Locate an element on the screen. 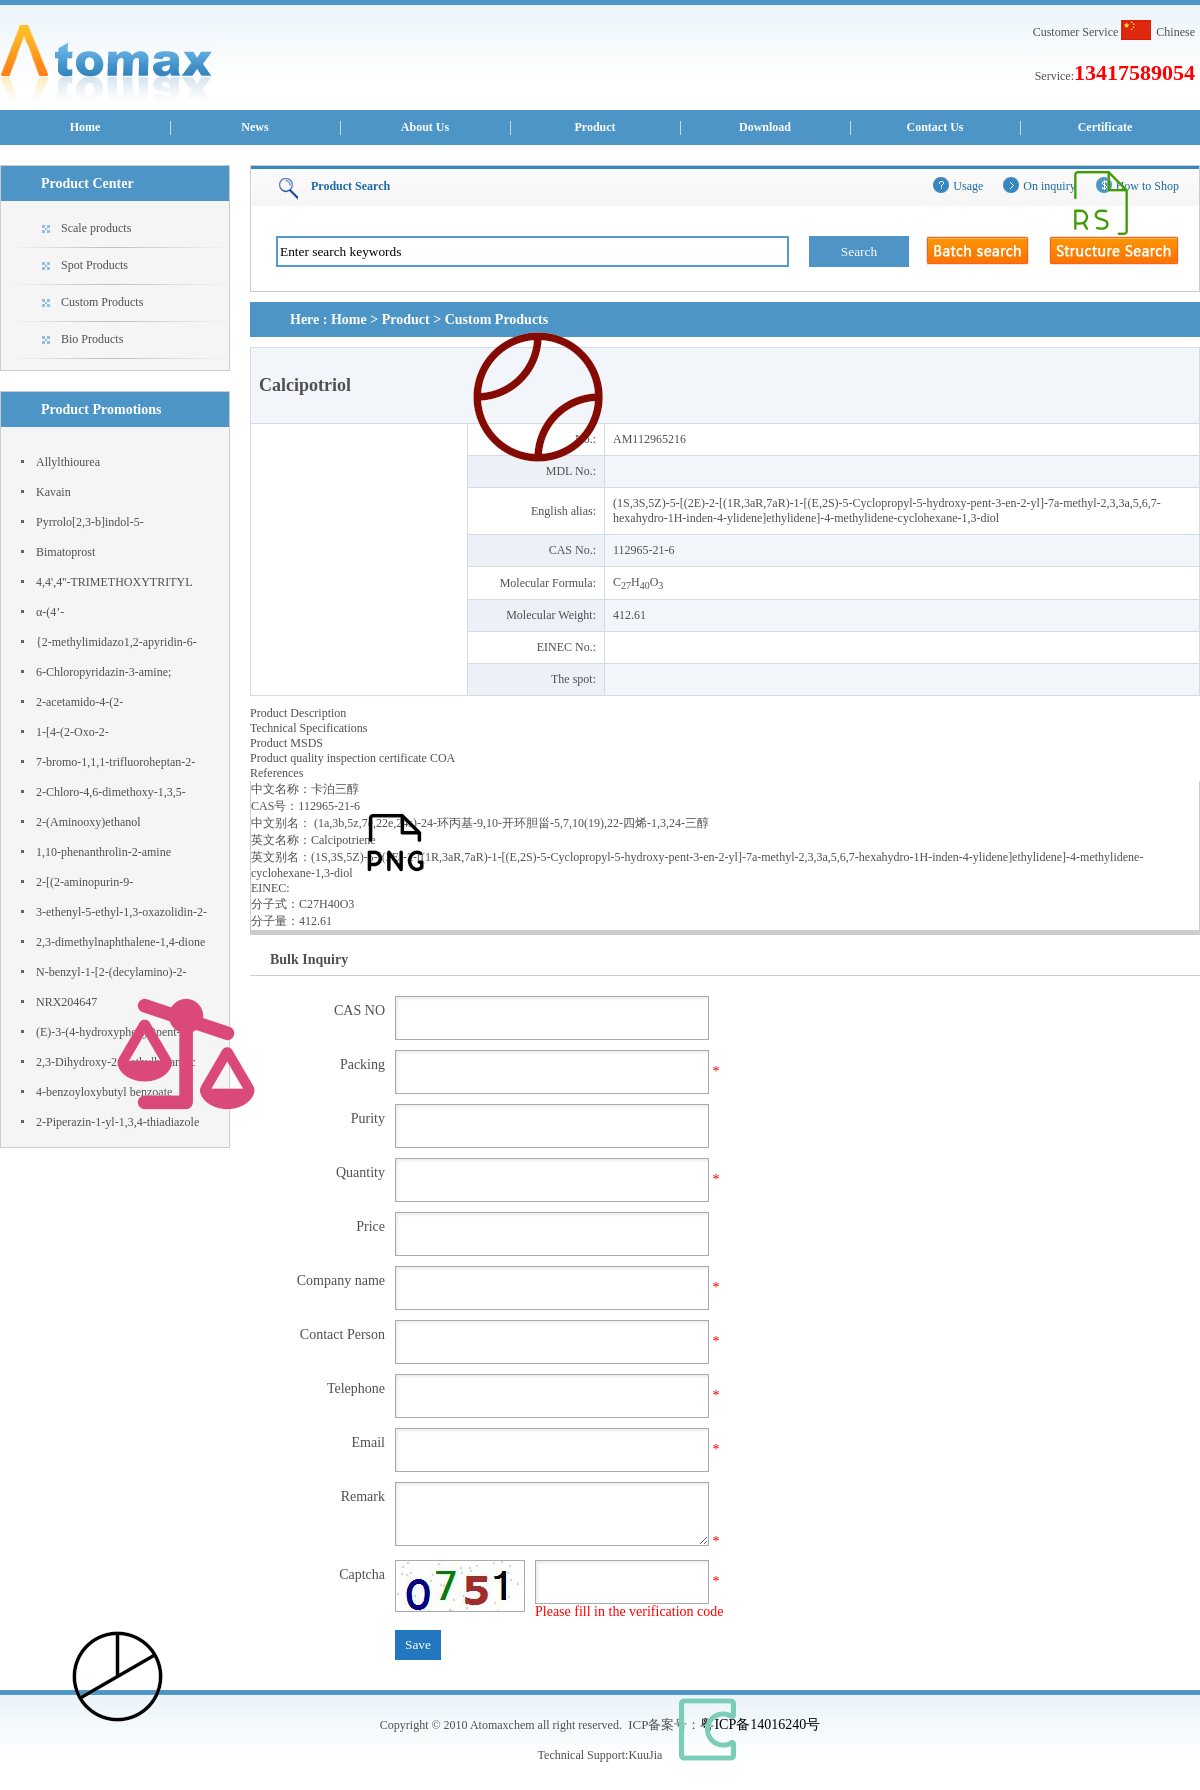  view analytics or statistics breakdown is located at coordinates (117, 1676).